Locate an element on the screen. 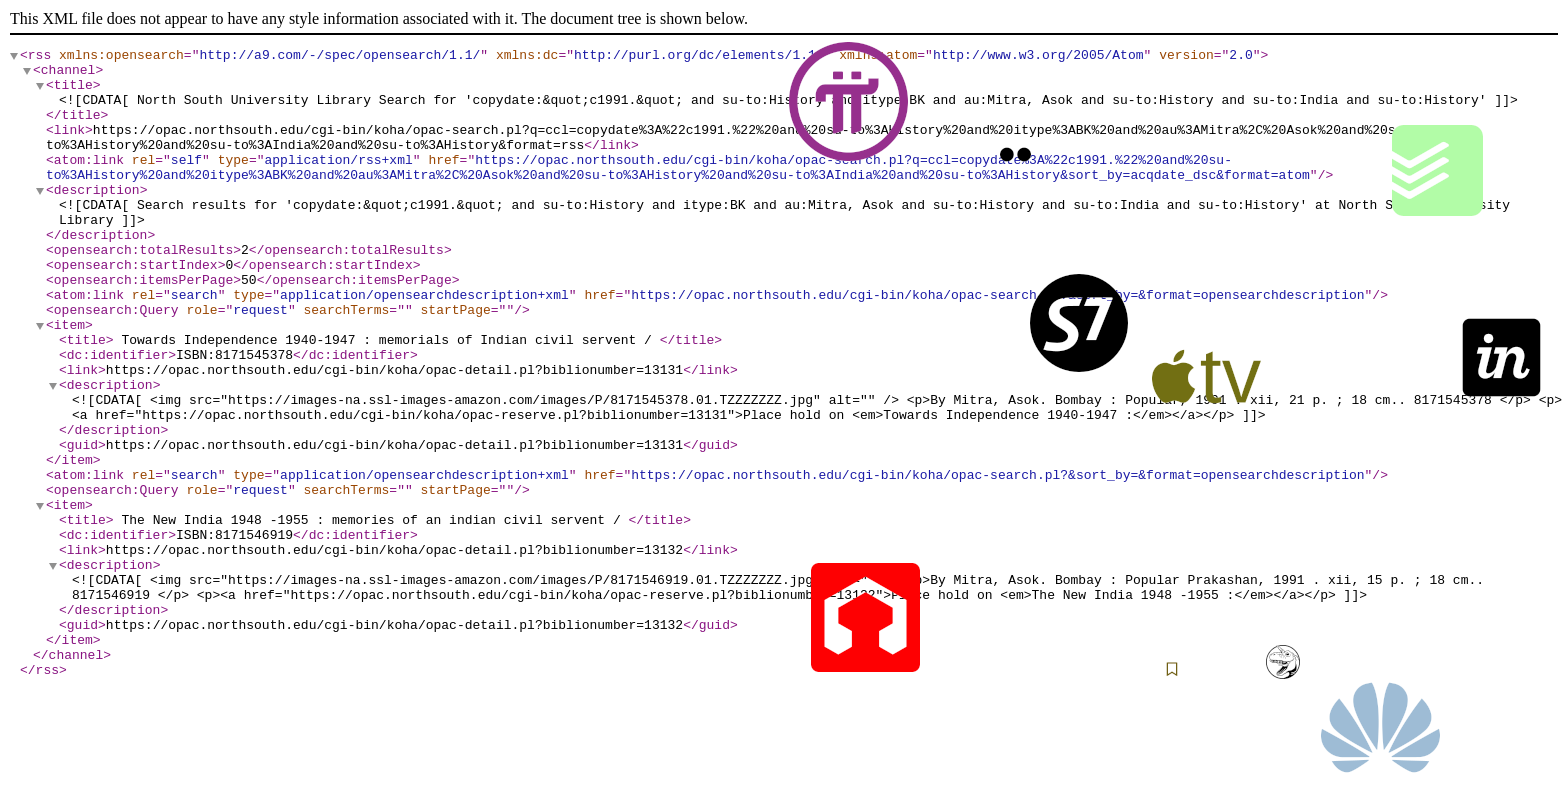 This screenshot has width=1568, height=804. open InVision app is located at coordinates (1501, 357).